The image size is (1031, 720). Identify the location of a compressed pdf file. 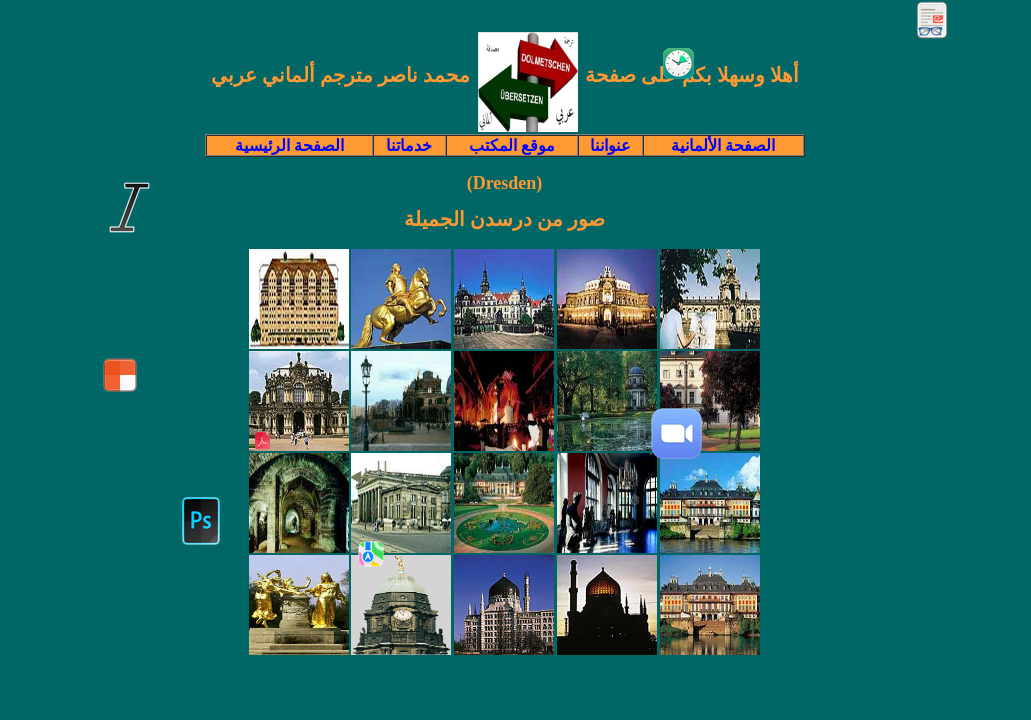
(262, 440).